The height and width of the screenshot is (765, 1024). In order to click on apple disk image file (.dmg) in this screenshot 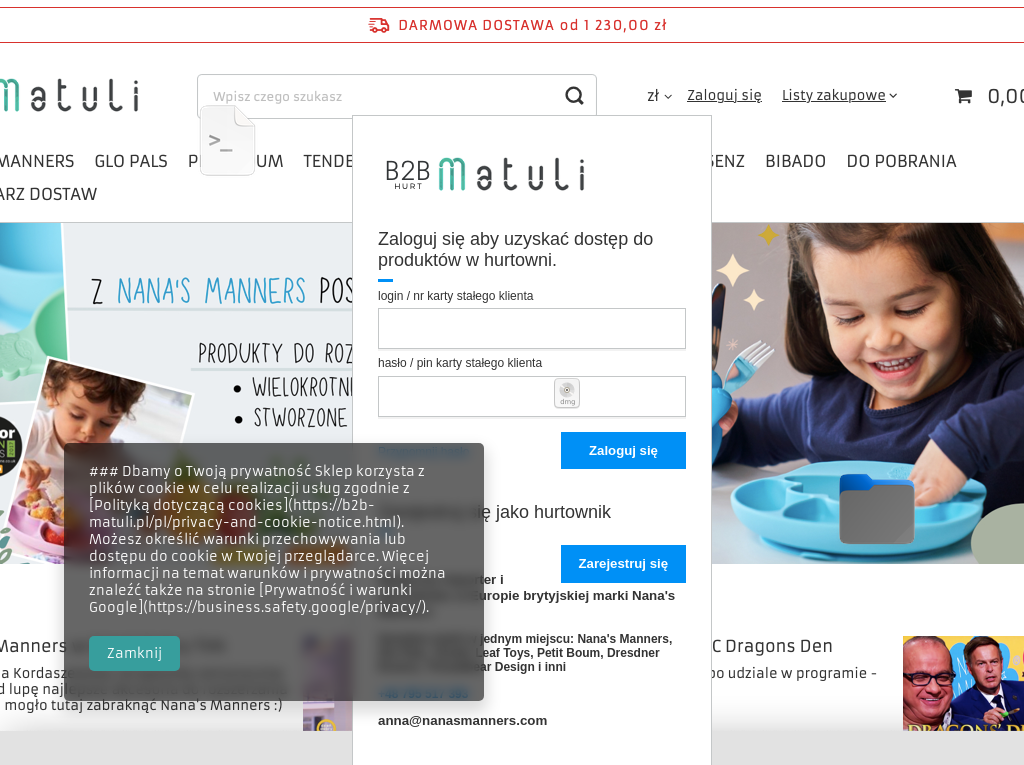, I will do `click(567, 393)`.